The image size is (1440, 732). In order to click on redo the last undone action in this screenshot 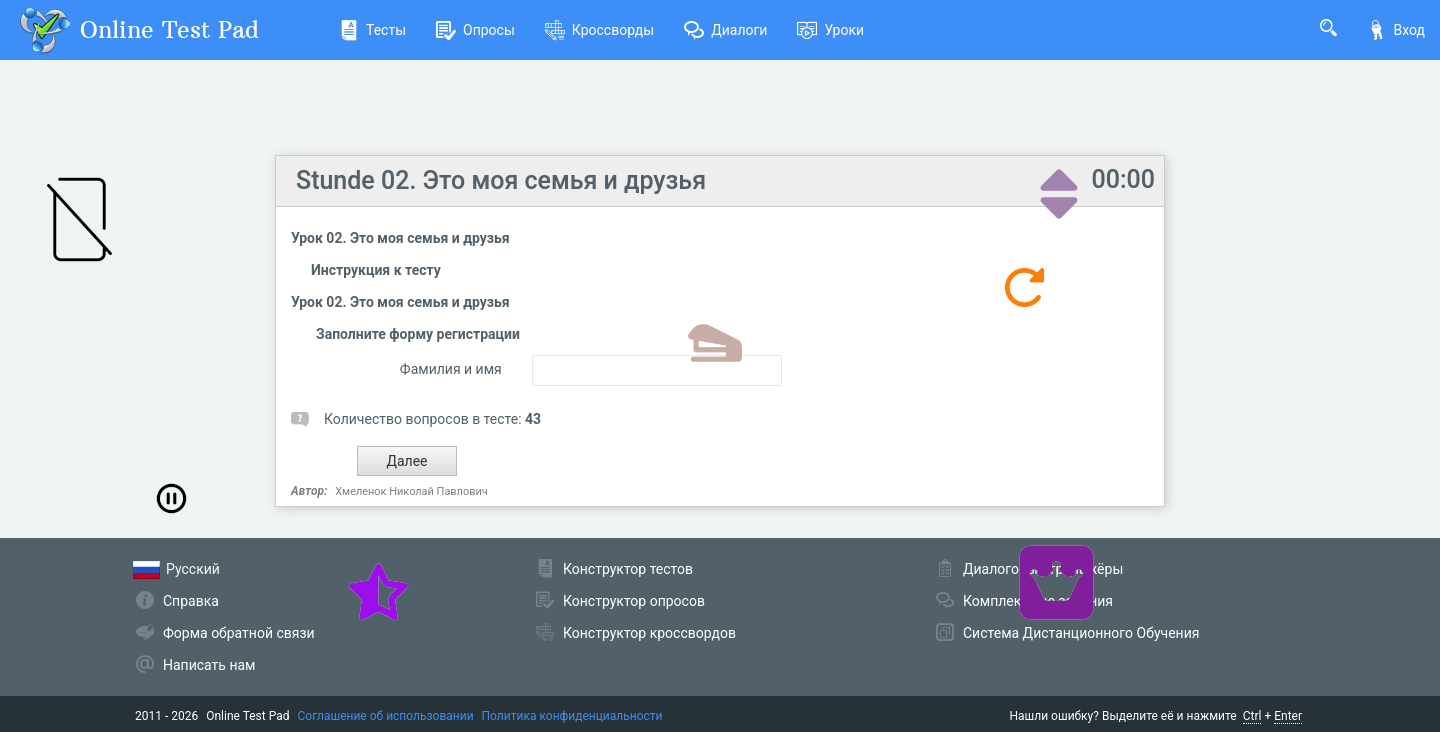, I will do `click(1024, 287)`.